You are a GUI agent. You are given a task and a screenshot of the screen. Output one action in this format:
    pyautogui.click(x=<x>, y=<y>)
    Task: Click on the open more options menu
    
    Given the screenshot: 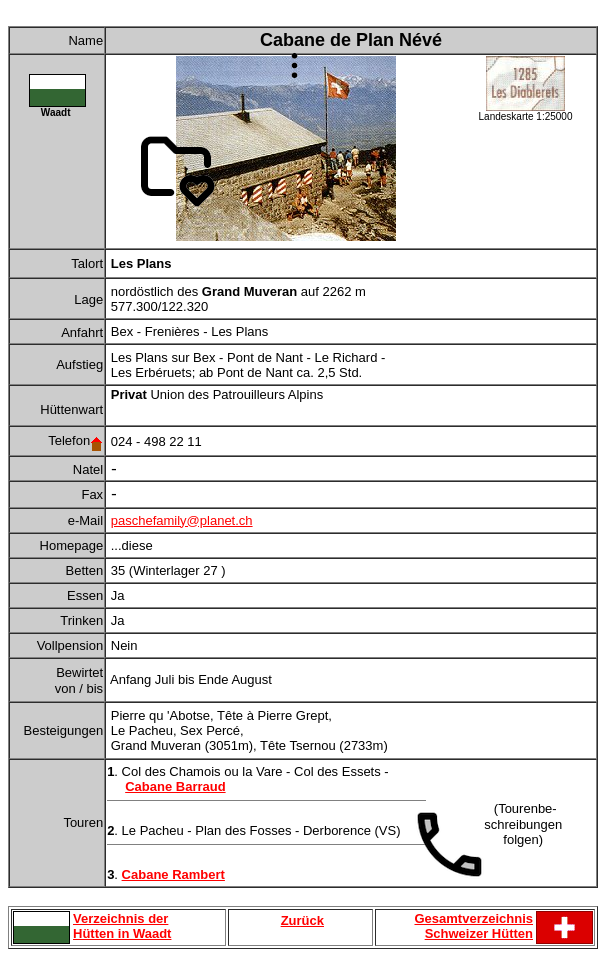 What is the action you would take?
    pyautogui.click(x=294, y=65)
    